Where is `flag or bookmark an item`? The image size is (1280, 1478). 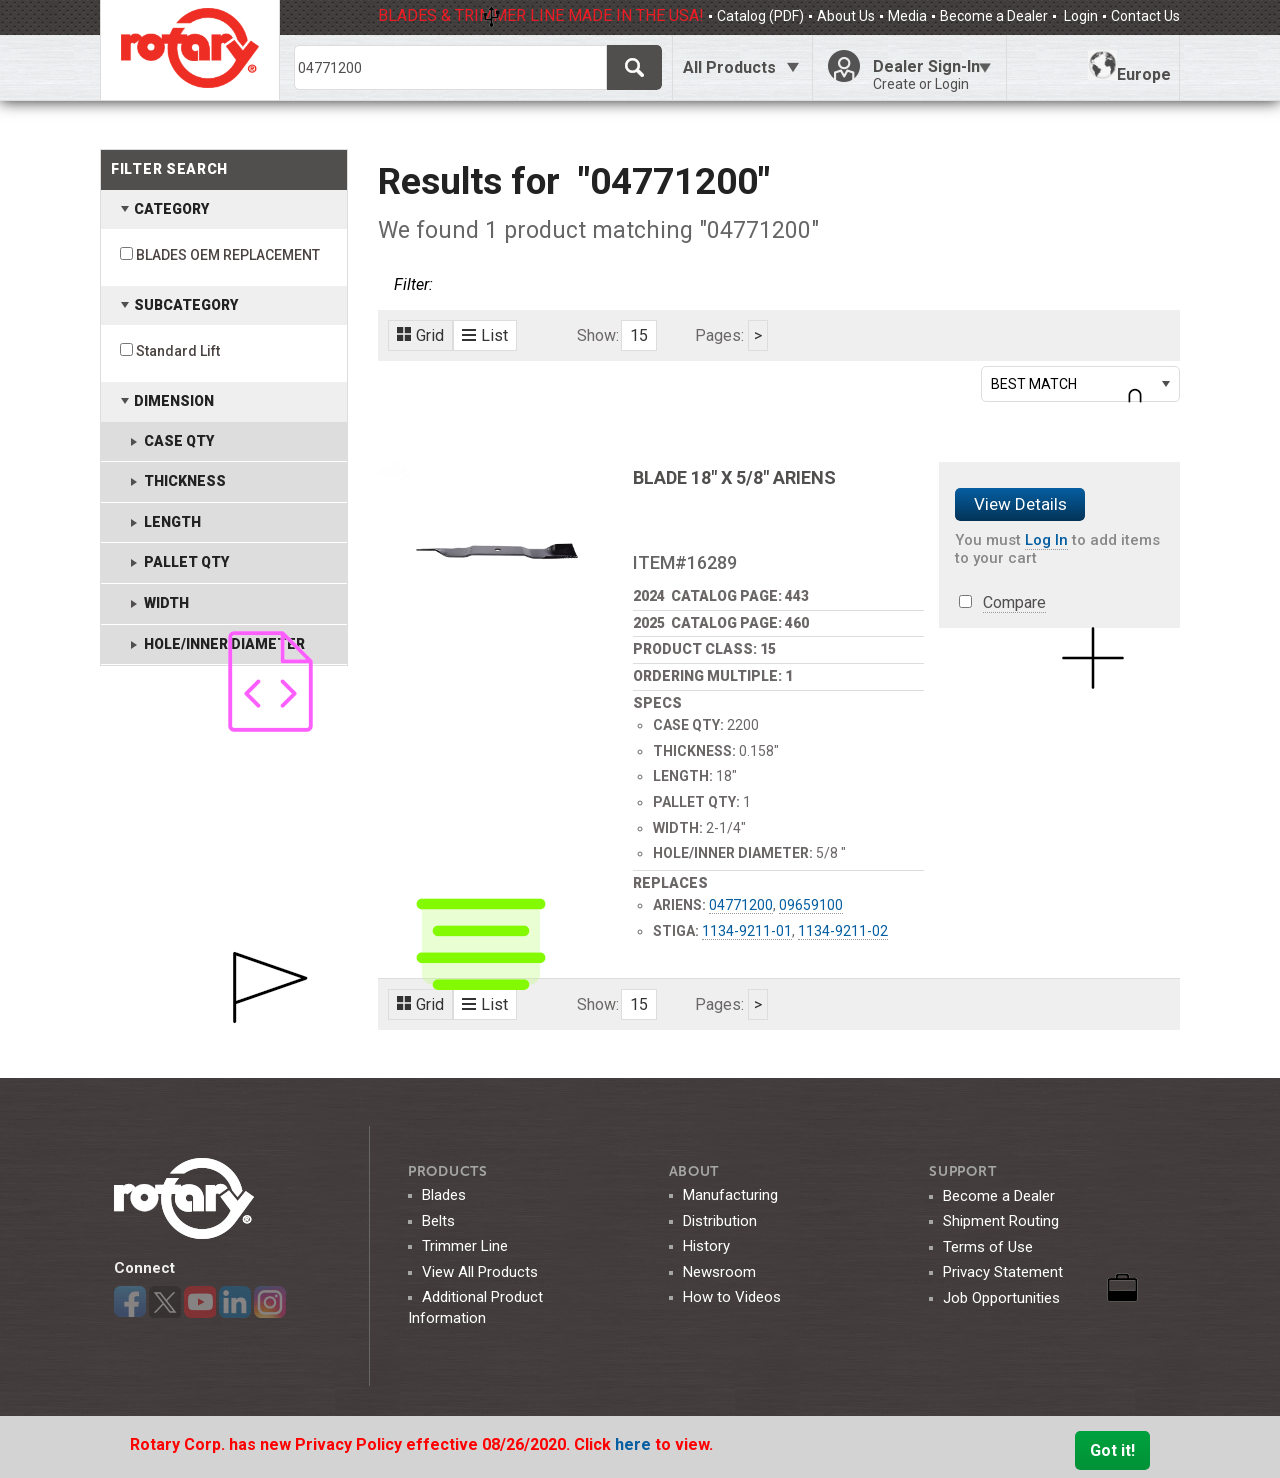 flag or bookmark an item is located at coordinates (262, 987).